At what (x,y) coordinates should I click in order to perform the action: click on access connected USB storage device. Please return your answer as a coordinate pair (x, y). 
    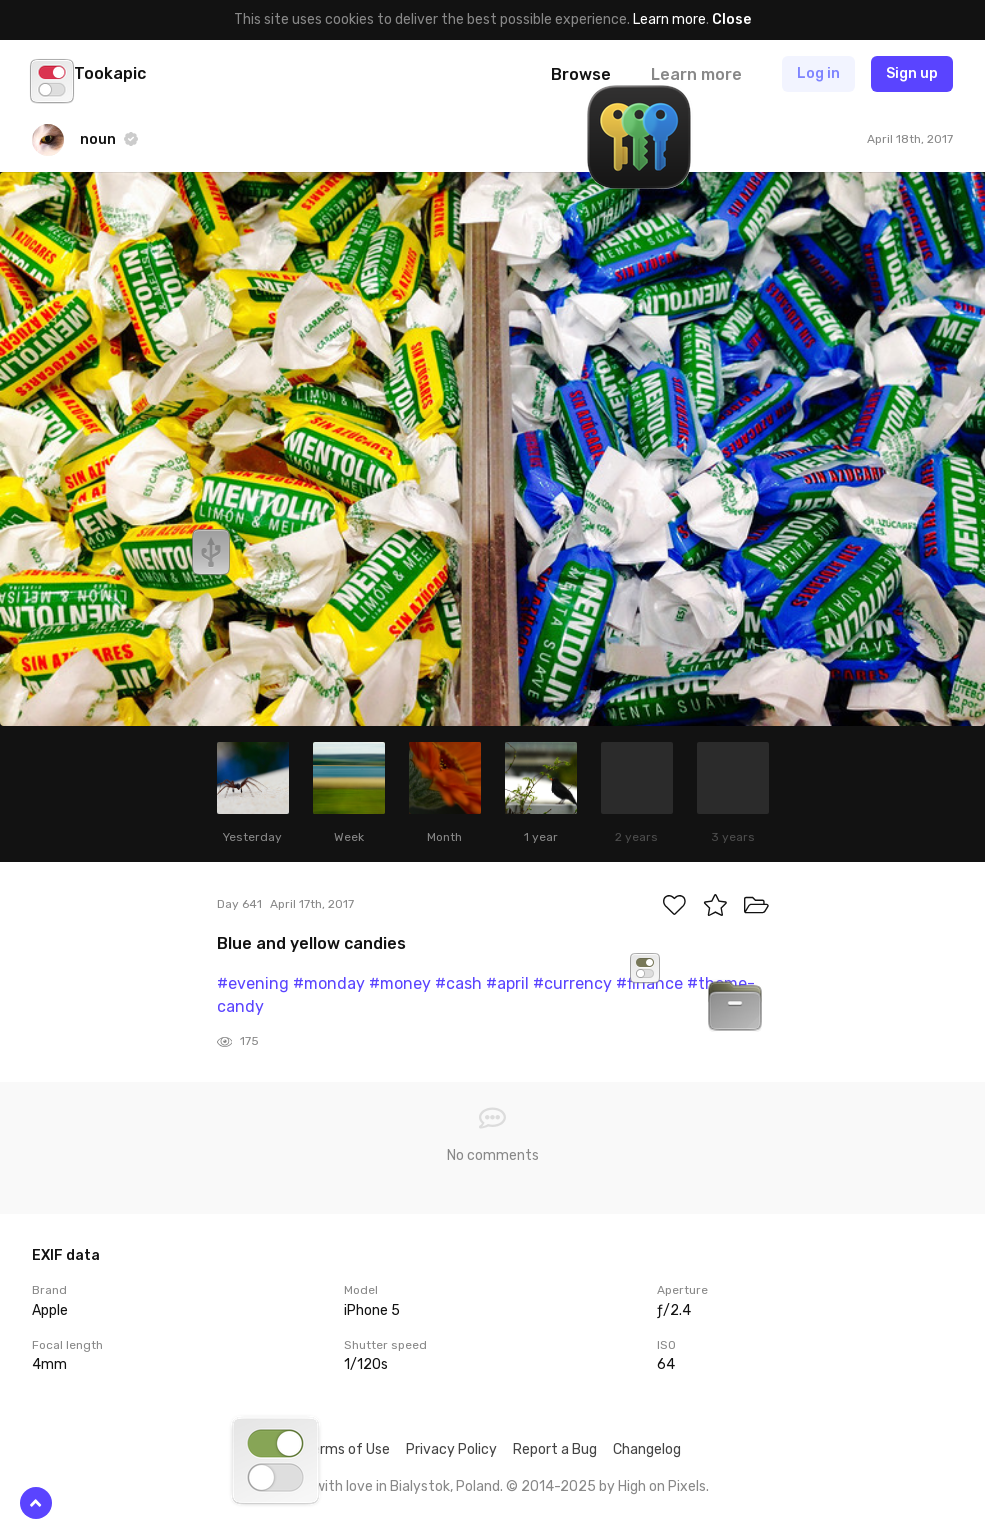
    Looking at the image, I should click on (211, 552).